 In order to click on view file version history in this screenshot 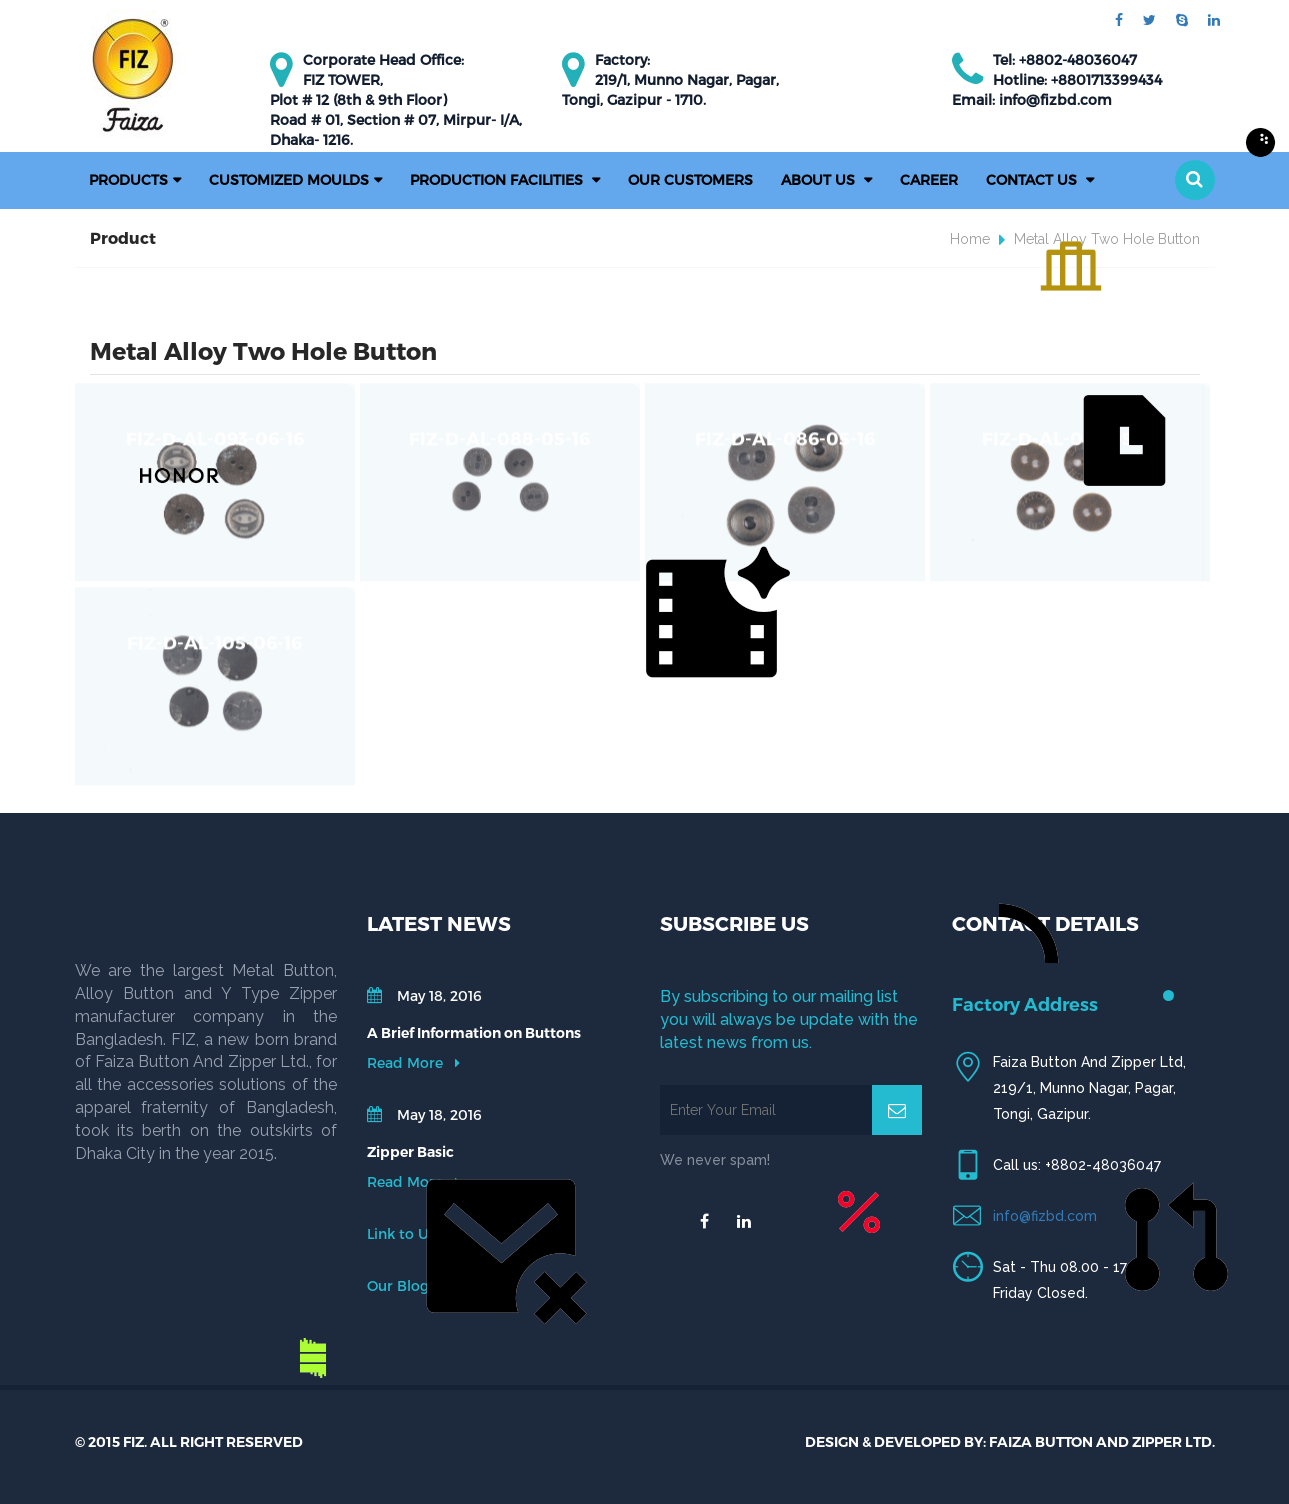, I will do `click(1124, 440)`.